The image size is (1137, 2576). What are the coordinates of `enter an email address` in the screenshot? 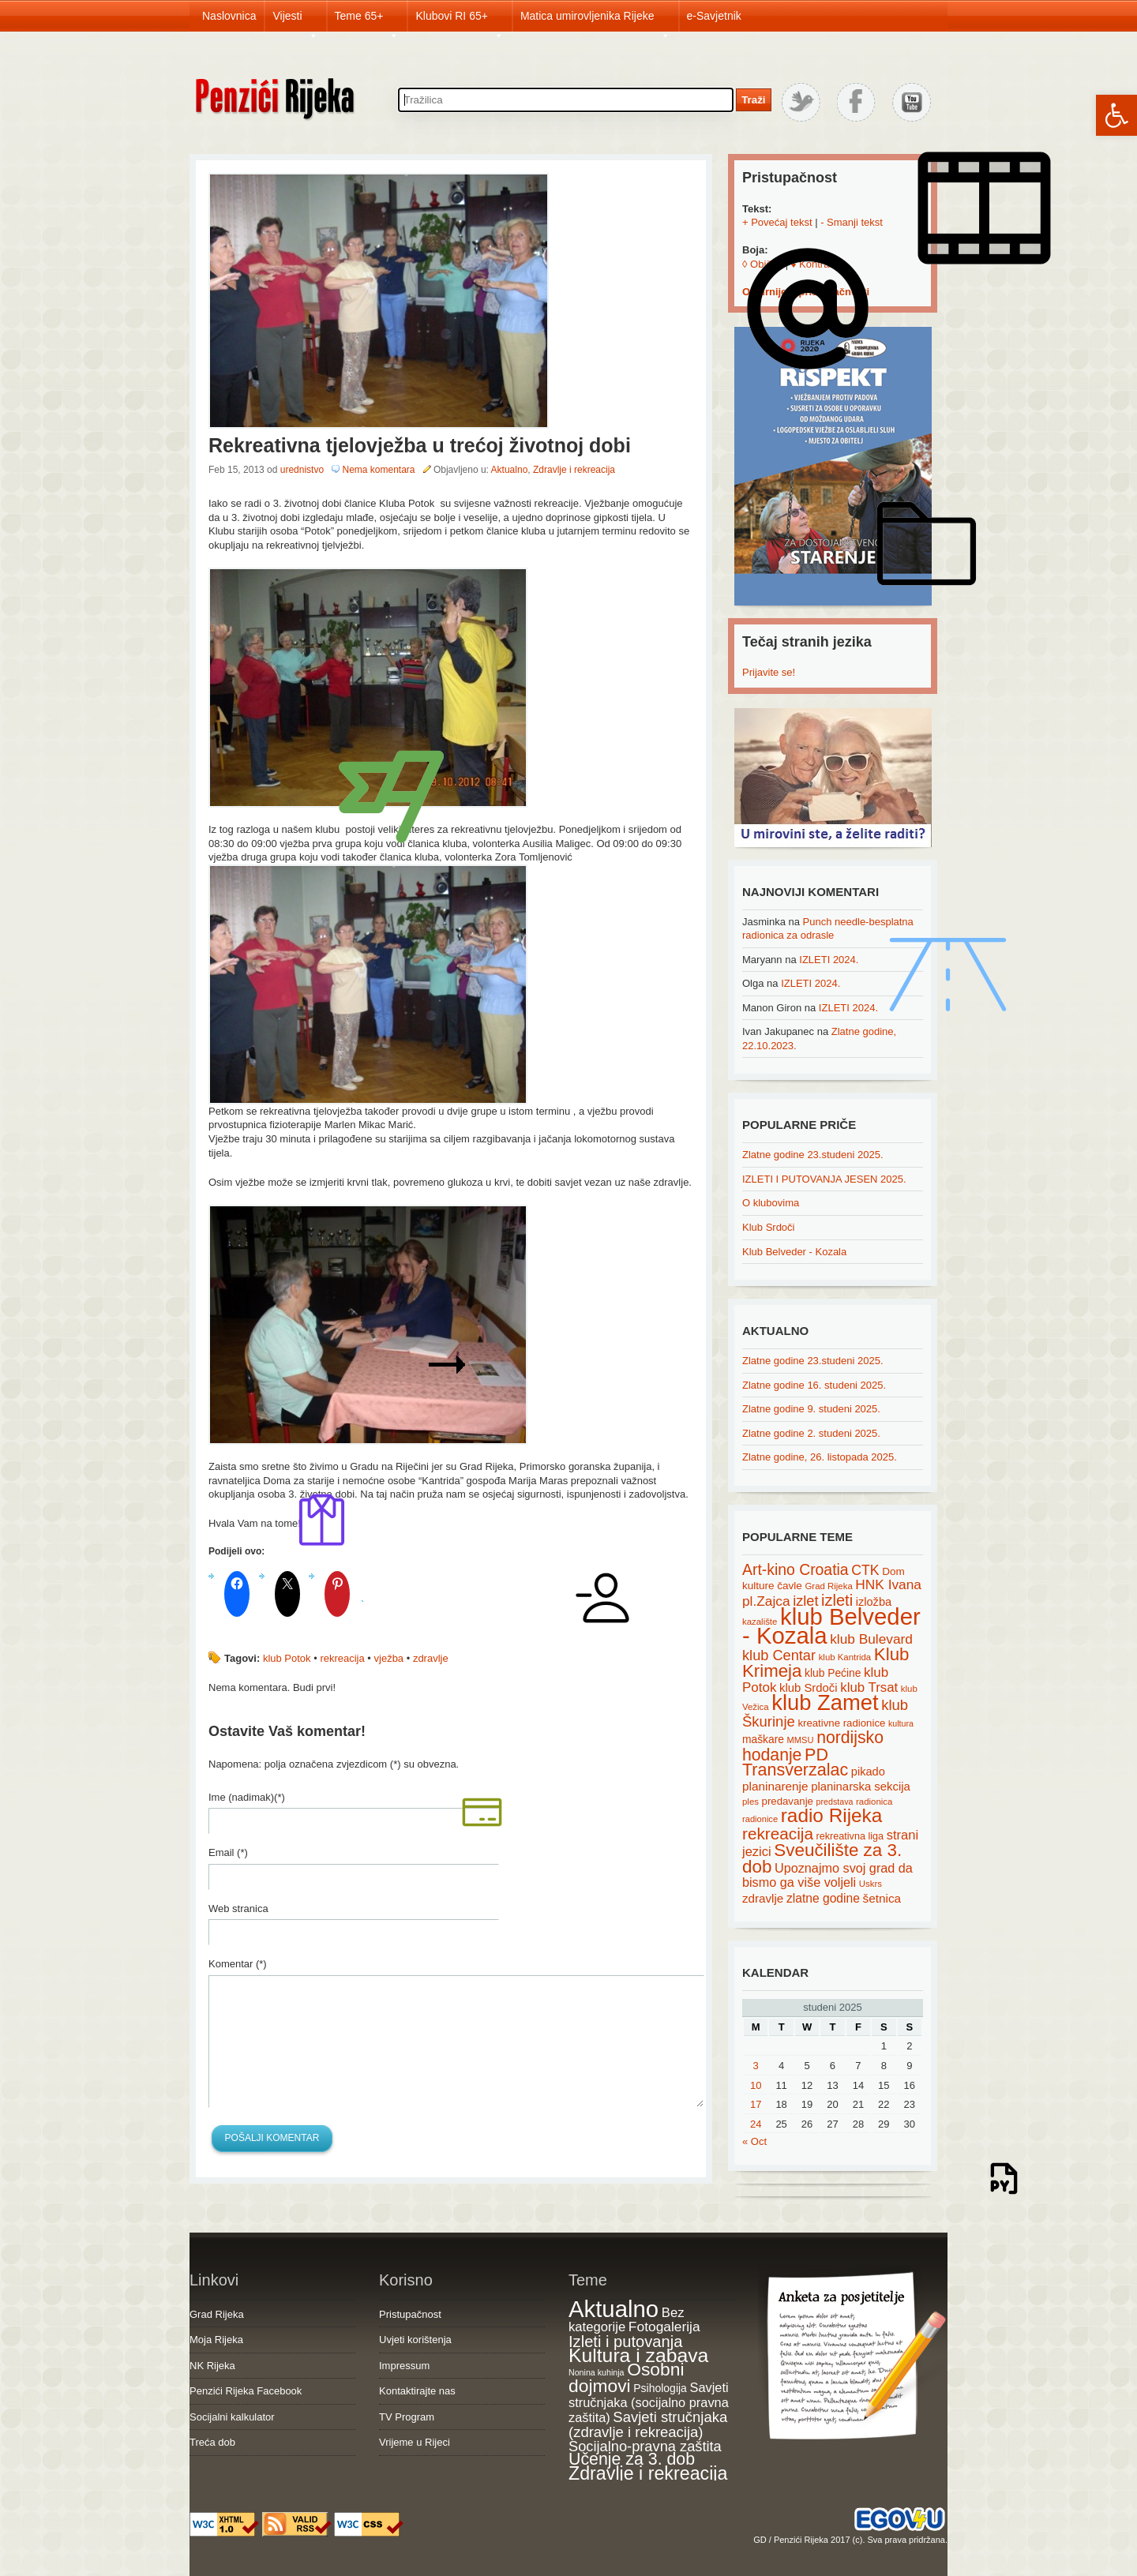 It's located at (808, 309).